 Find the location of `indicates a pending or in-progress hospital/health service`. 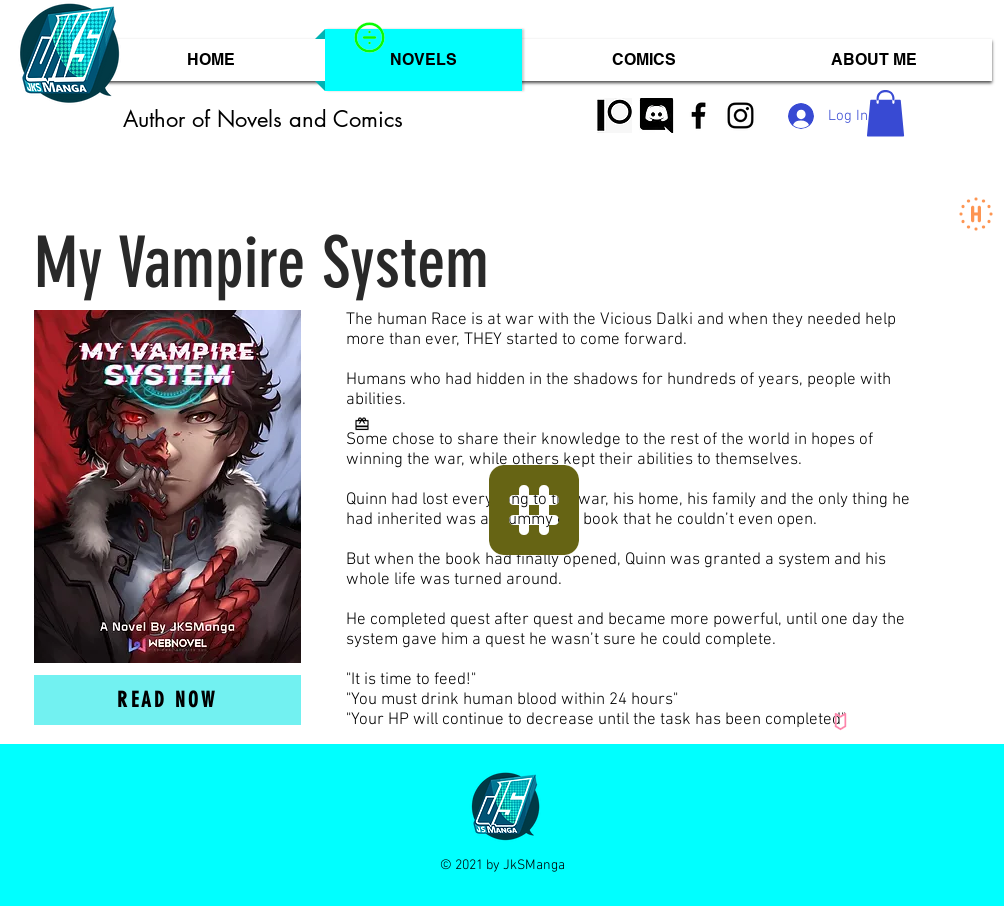

indicates a pending or in-progress hospital/health service is located at coordinates (976, 214).